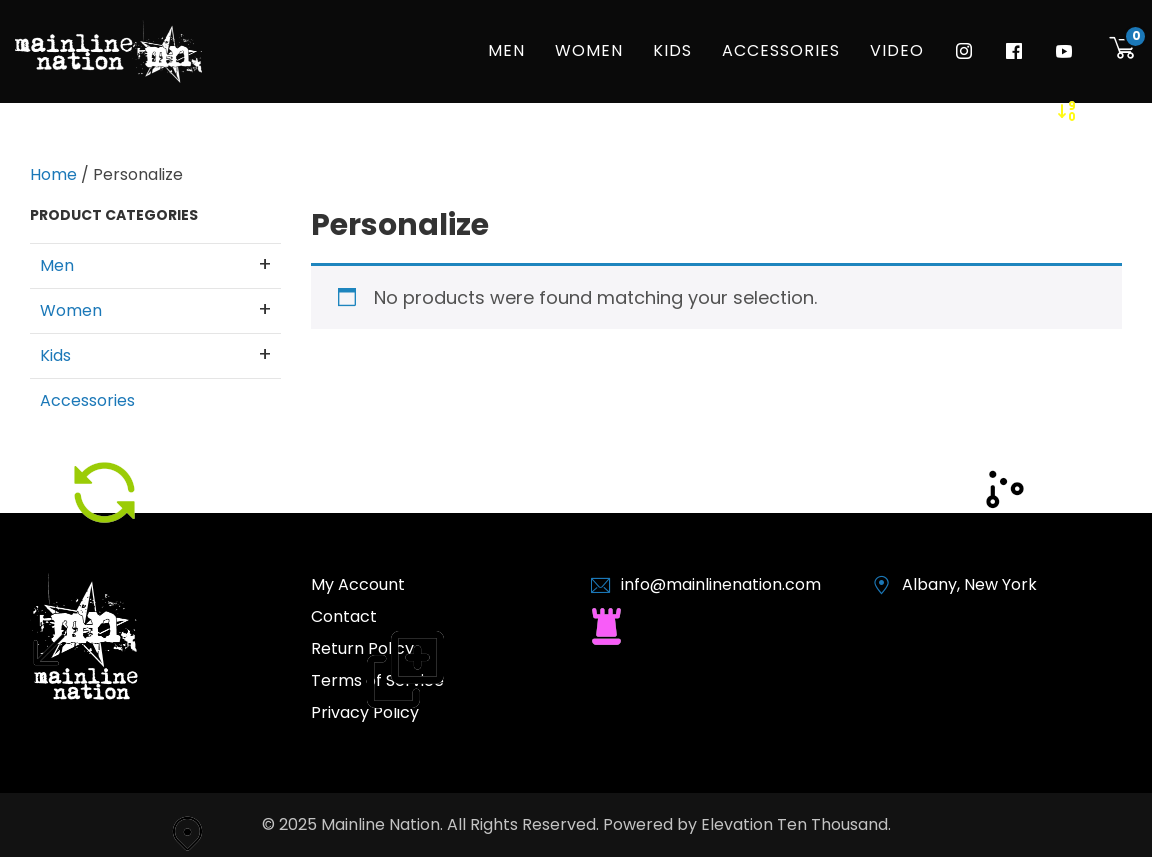  Describe the element at coordinates (50, 648) in the screenshot. I see `navigate to previous or lower-left content` at that location.